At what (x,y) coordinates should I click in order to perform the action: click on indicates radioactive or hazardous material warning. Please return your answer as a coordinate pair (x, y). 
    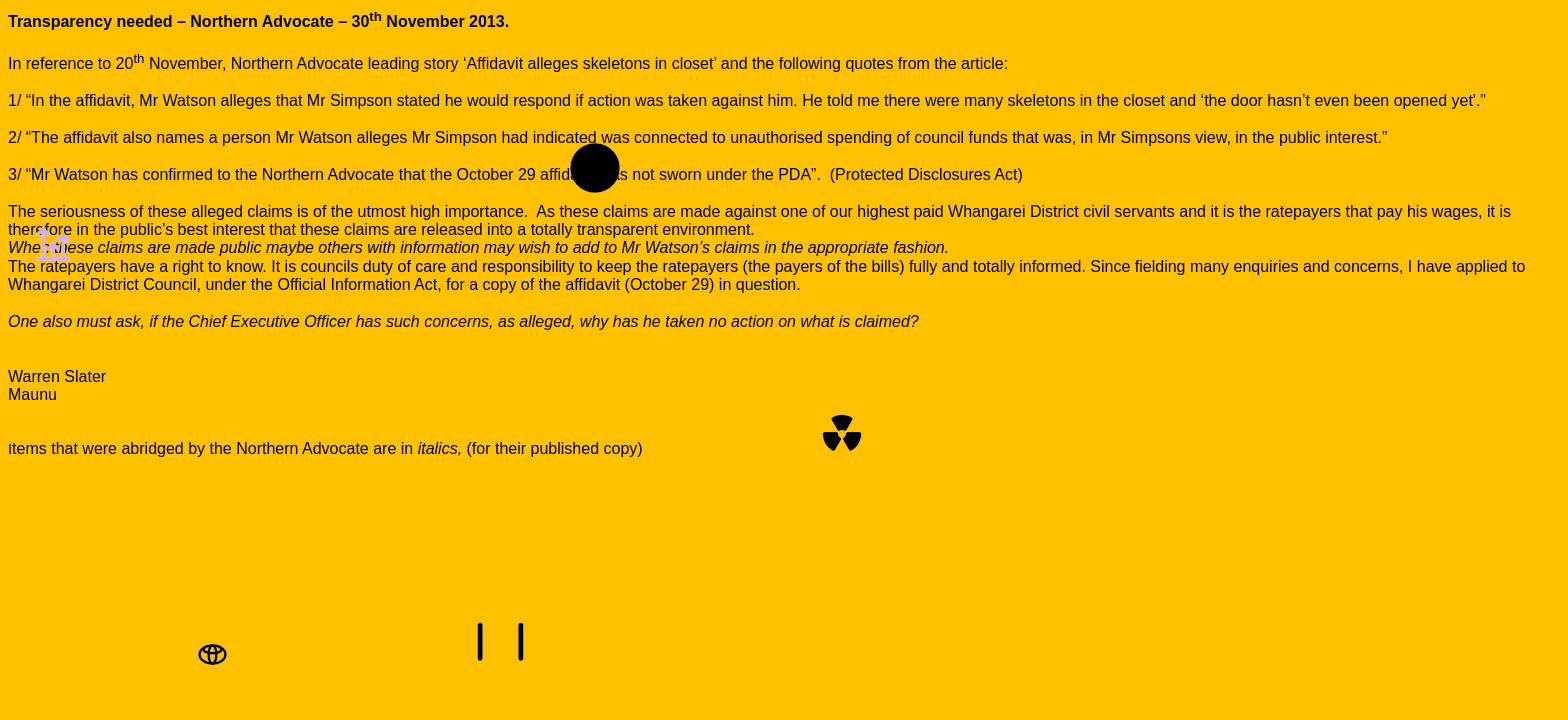
    Looking at the image, I should click on (842, 434).